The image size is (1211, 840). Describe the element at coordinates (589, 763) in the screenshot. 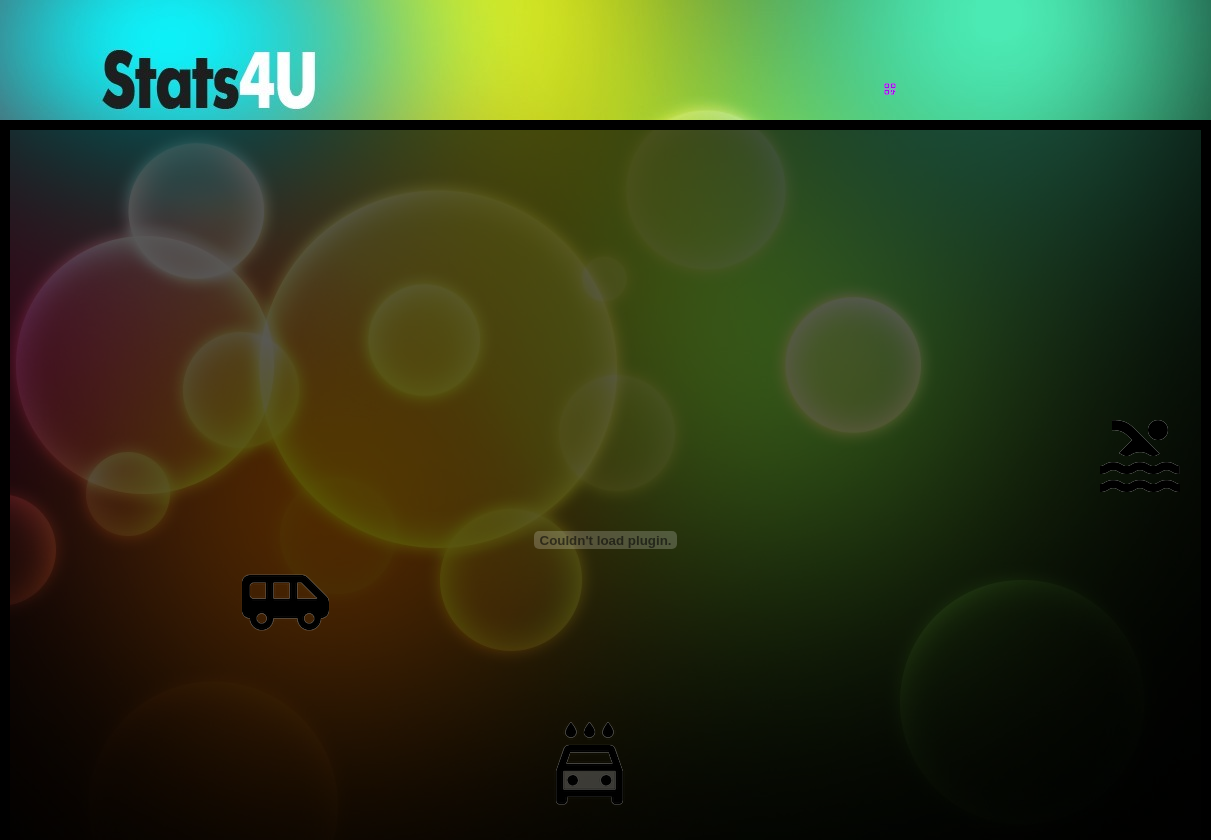

I see `find nearby car wash locations` at that location.